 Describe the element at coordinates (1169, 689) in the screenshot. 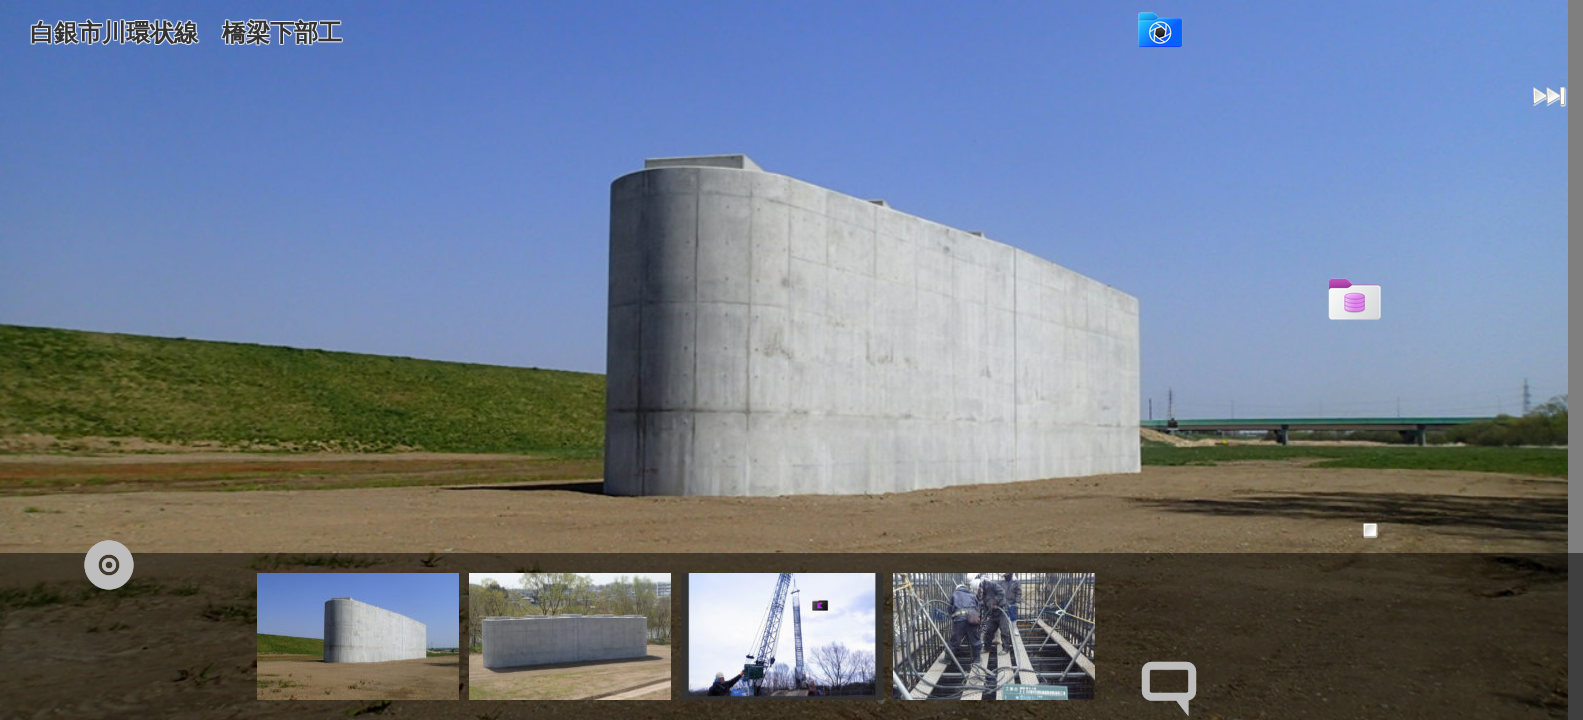

I see `set your status to invisible or offline` at that location.